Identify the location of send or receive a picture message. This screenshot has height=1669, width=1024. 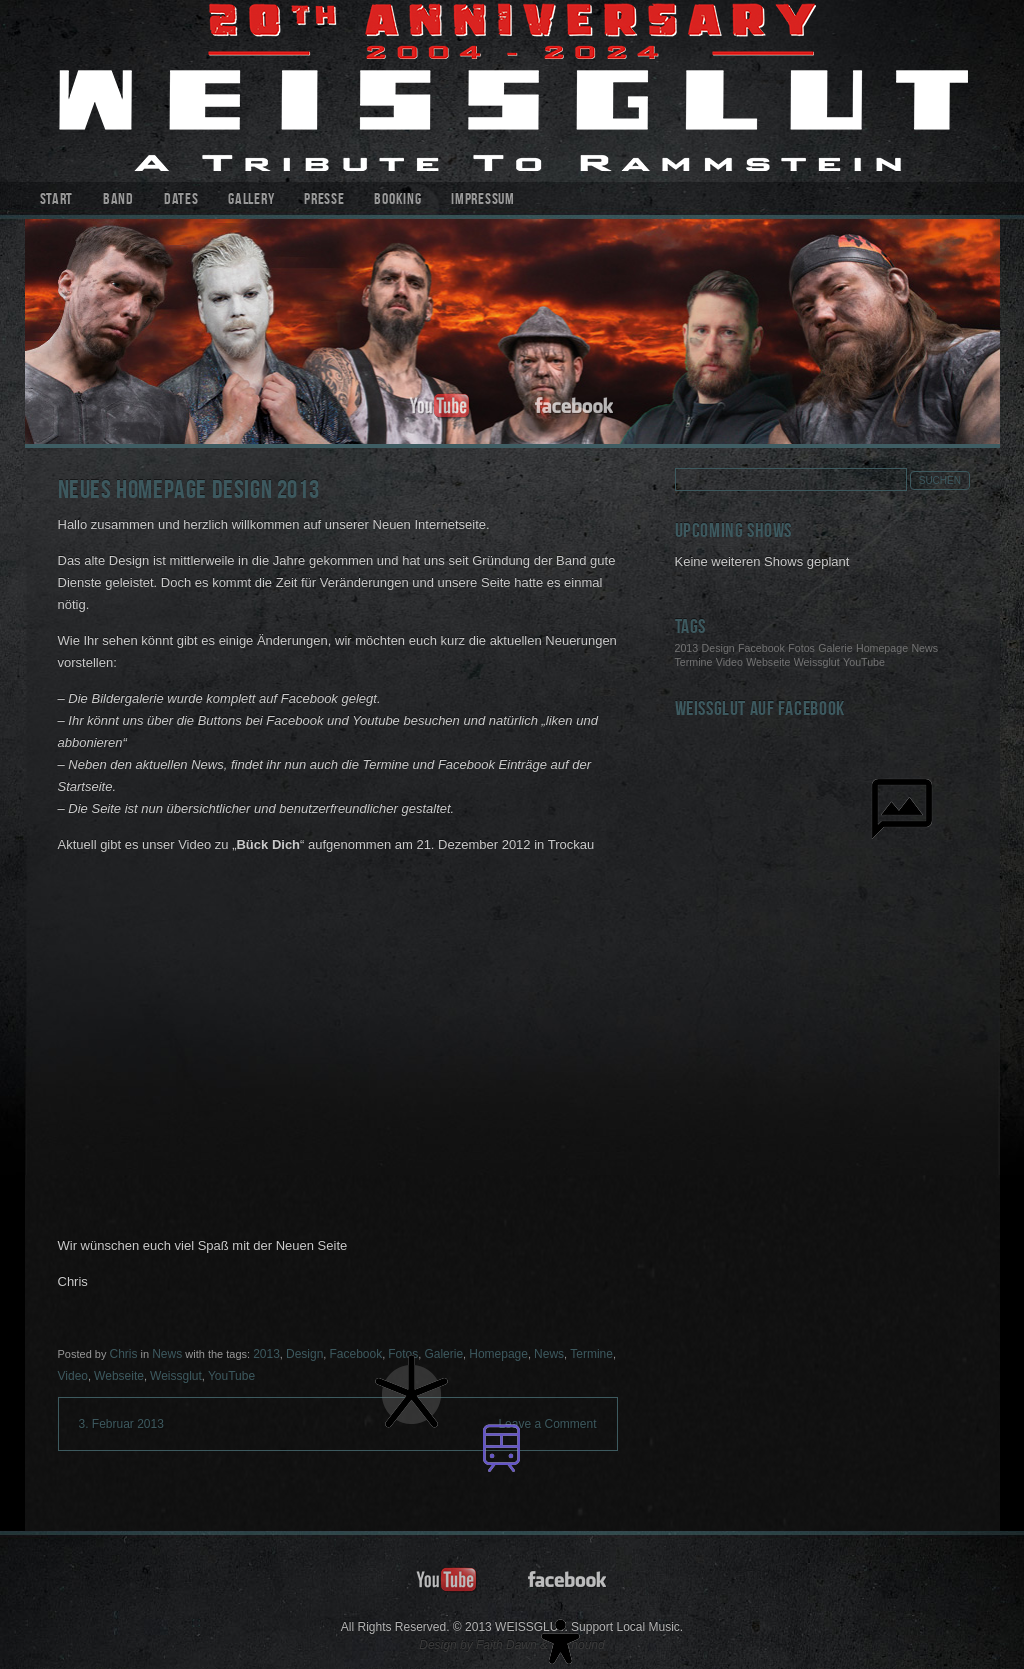
(902, 809).